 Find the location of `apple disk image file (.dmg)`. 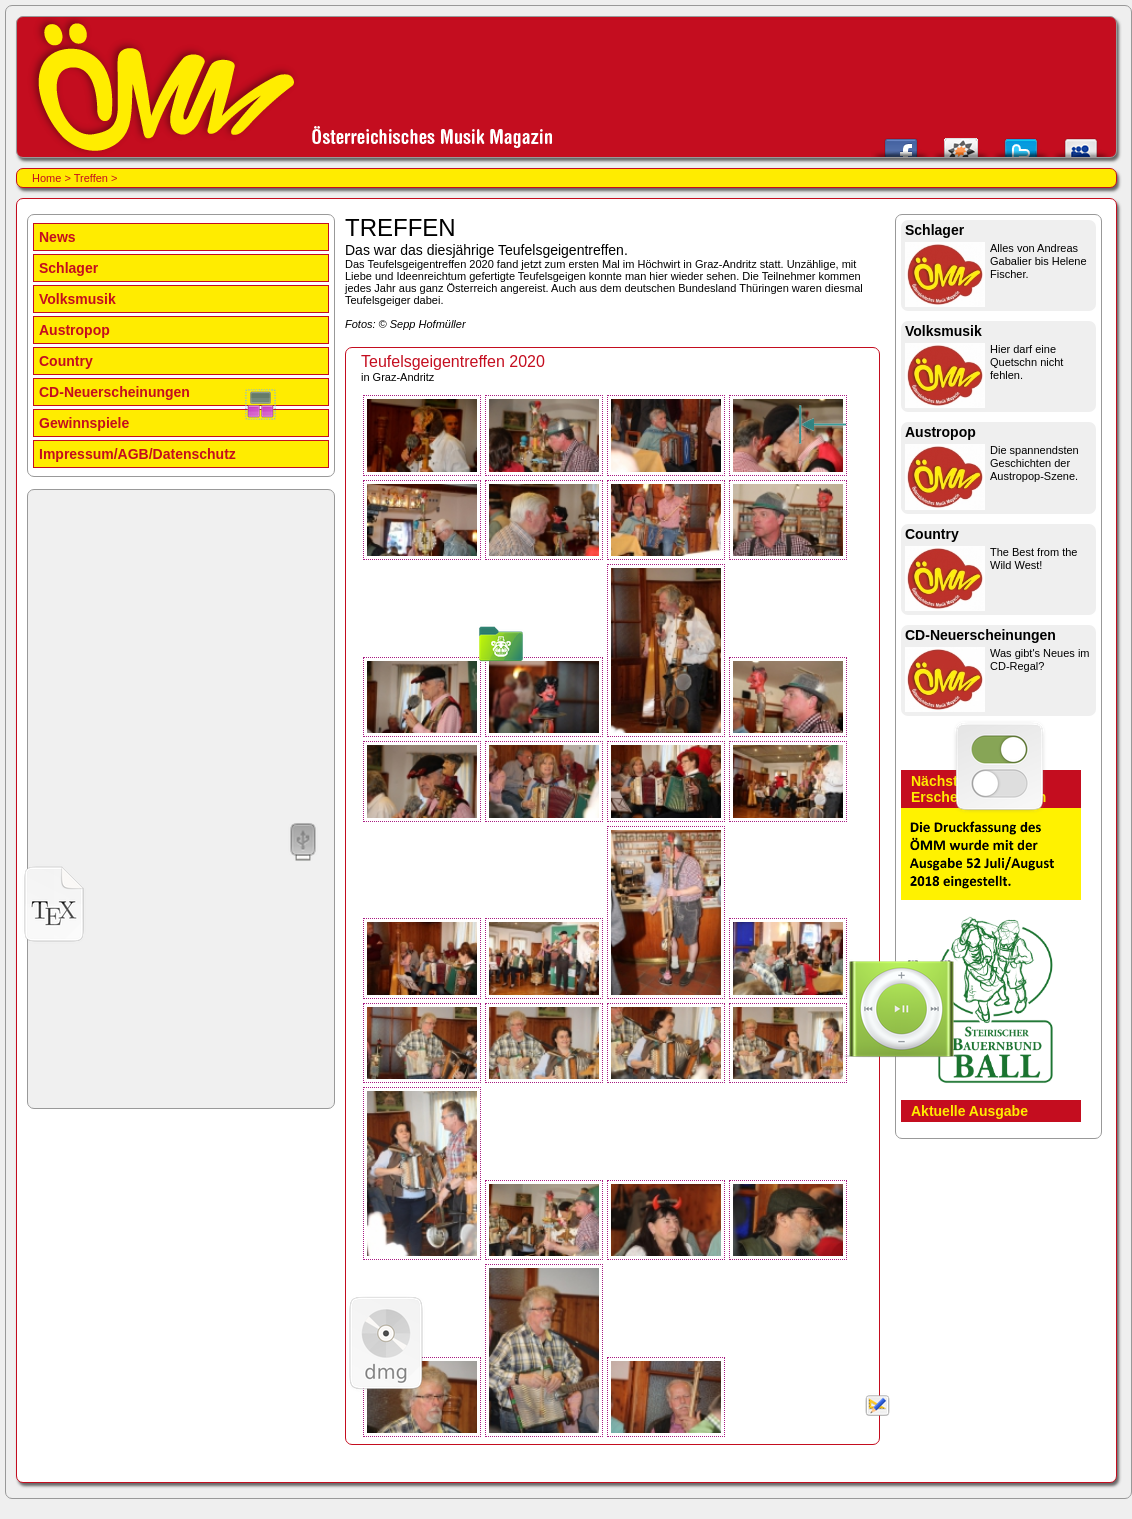

apple disk image file (.dmg) is located at coordinates (386, 1343).